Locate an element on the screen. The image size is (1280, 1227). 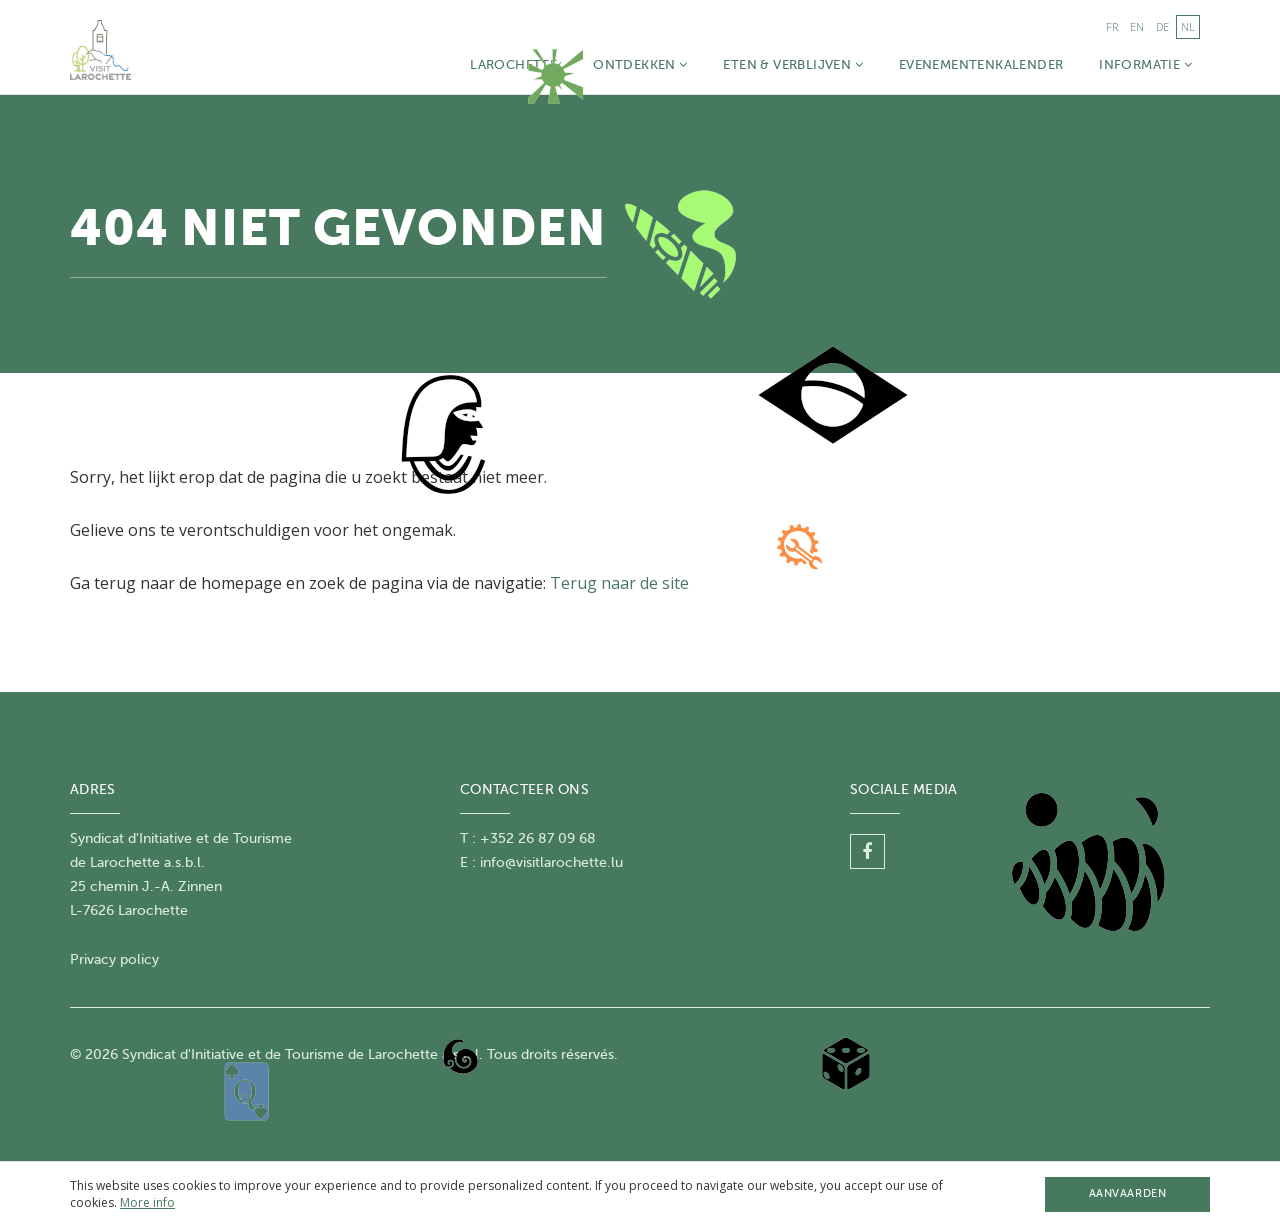
enable automatic repair or maintenance mode is located at coordinates (799, 546).